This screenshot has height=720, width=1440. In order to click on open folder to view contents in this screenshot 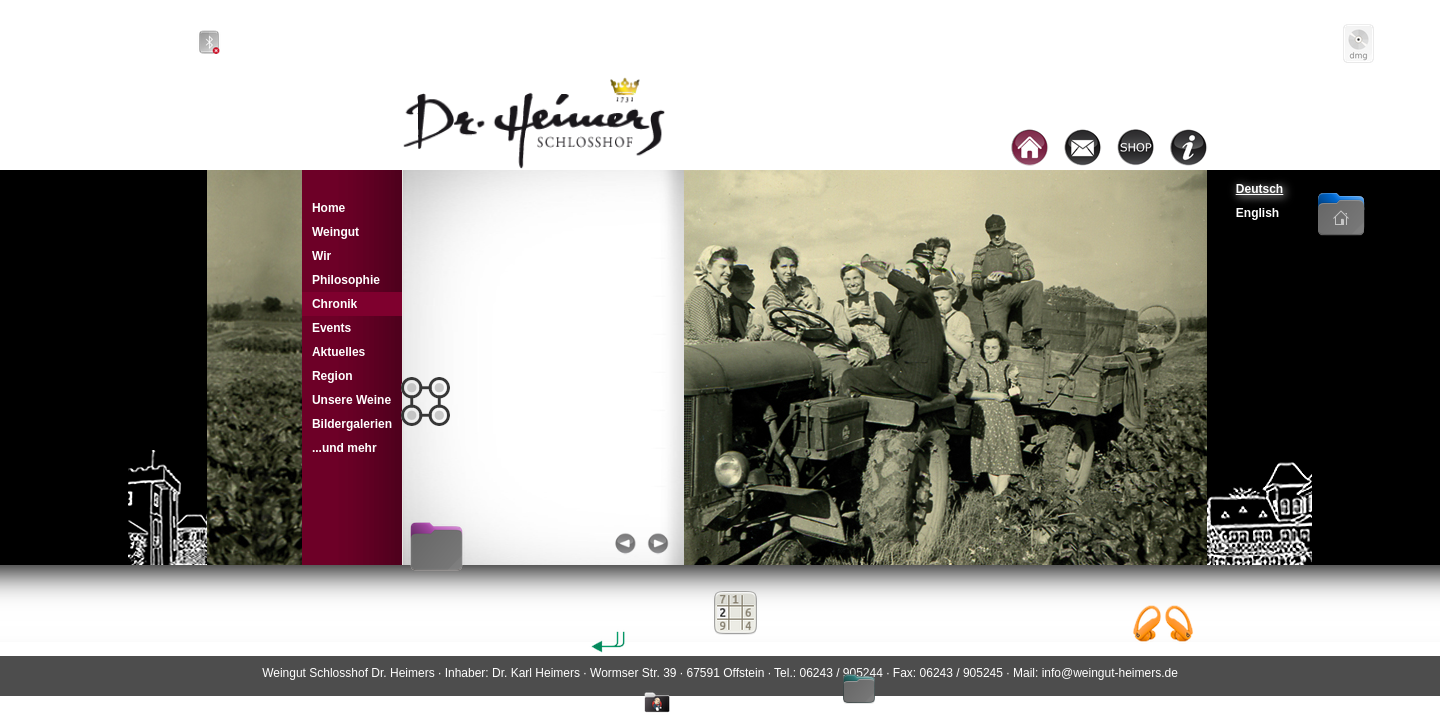, I will do `click(859, 688)`.